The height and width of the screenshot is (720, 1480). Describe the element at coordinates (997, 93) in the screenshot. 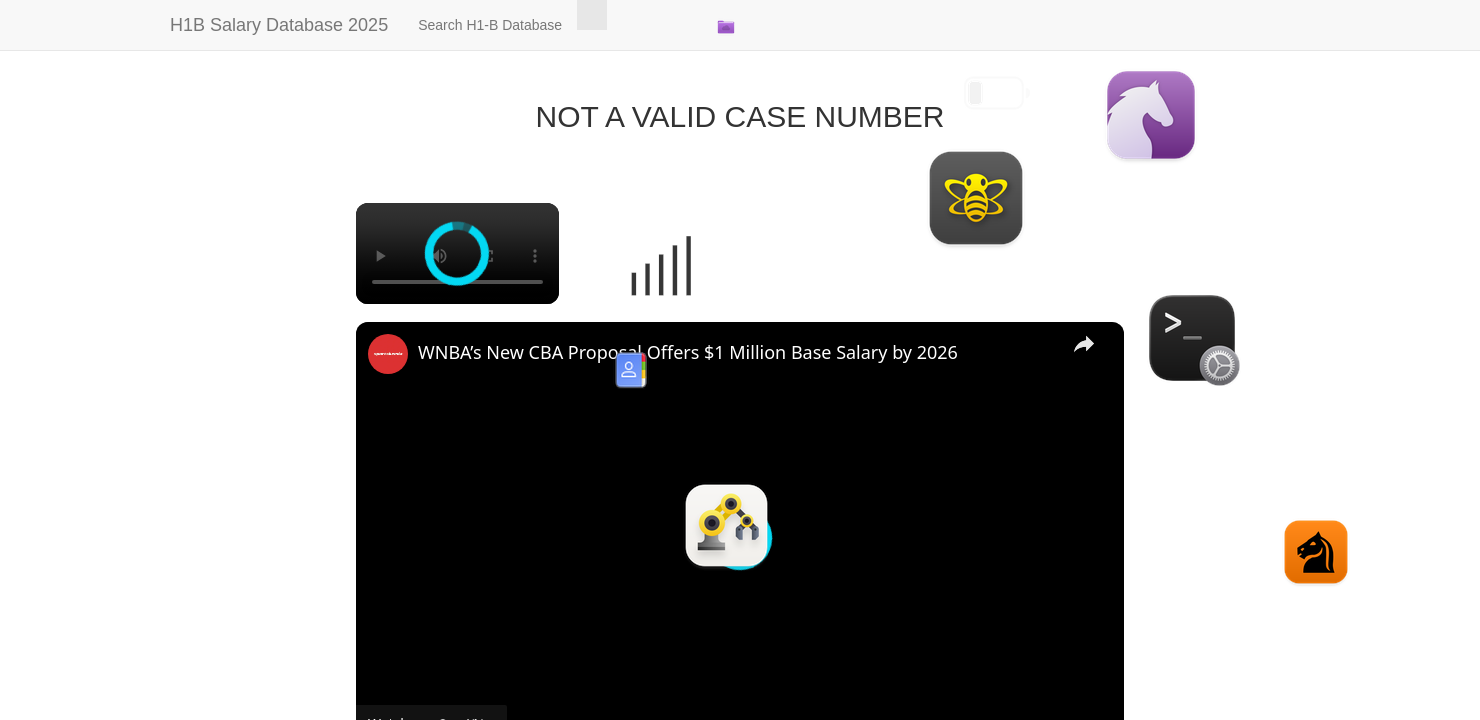

I see `indicates battery is at 20% charge` at that location.